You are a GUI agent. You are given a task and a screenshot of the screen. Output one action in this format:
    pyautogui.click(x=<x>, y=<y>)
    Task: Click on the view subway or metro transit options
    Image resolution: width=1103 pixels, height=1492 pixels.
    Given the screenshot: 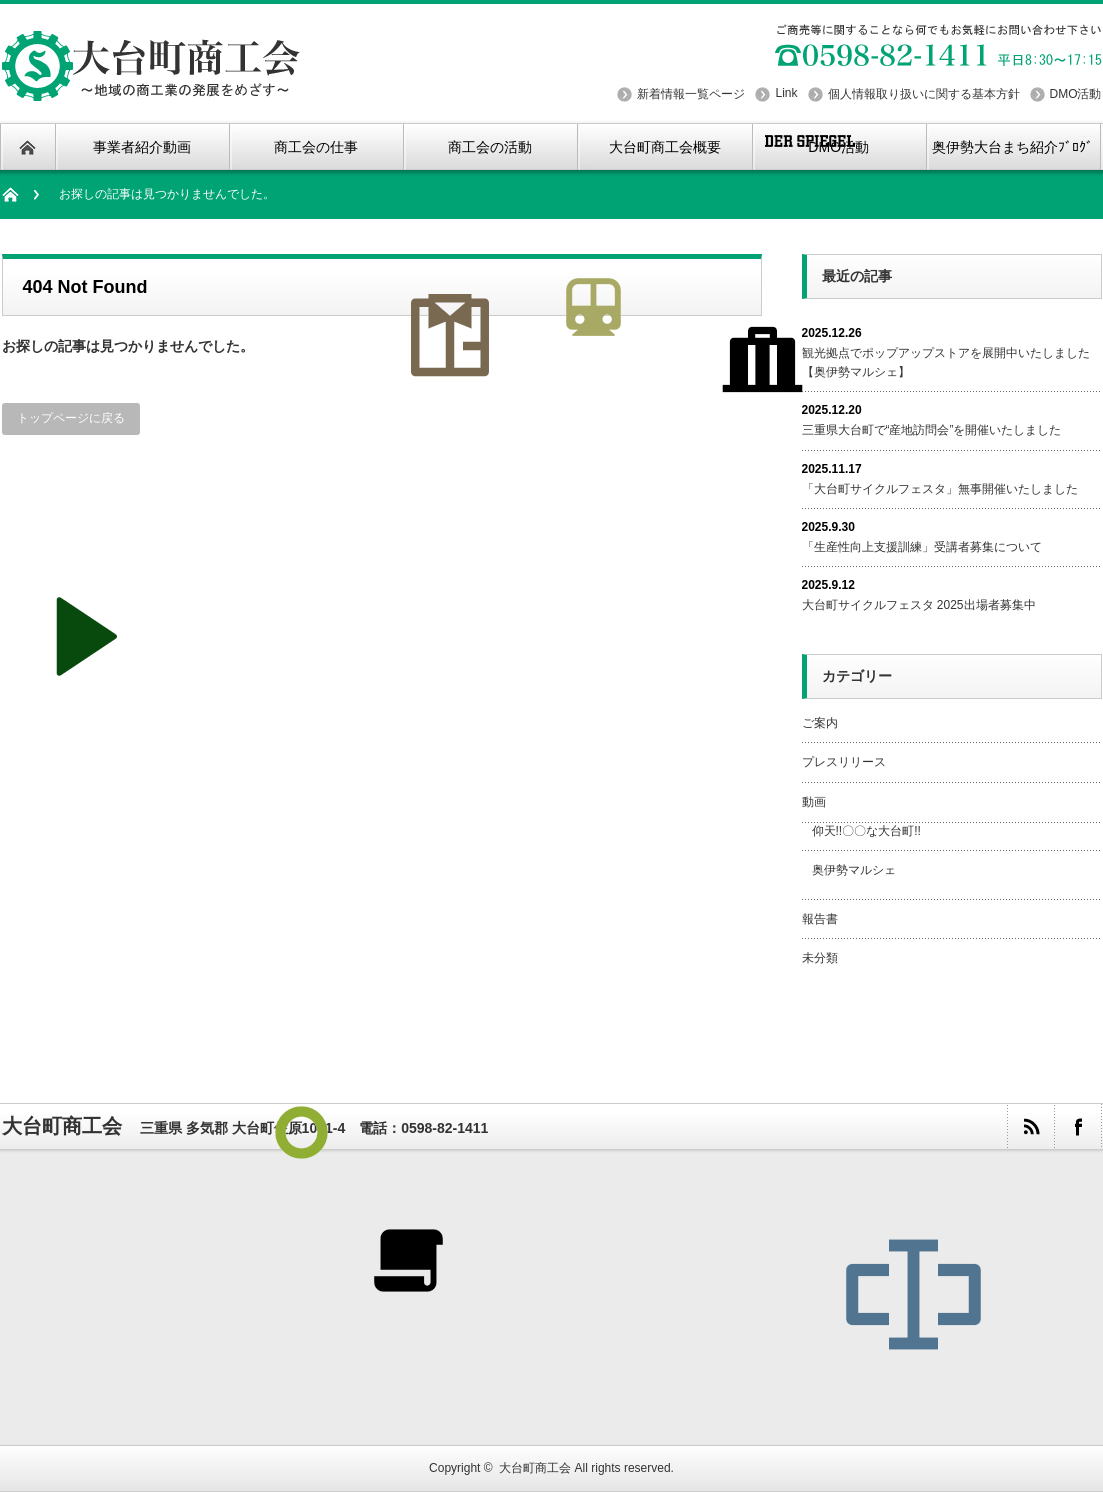 What is the action you would take?
    pyautogui.click(x=593, y=305)
    